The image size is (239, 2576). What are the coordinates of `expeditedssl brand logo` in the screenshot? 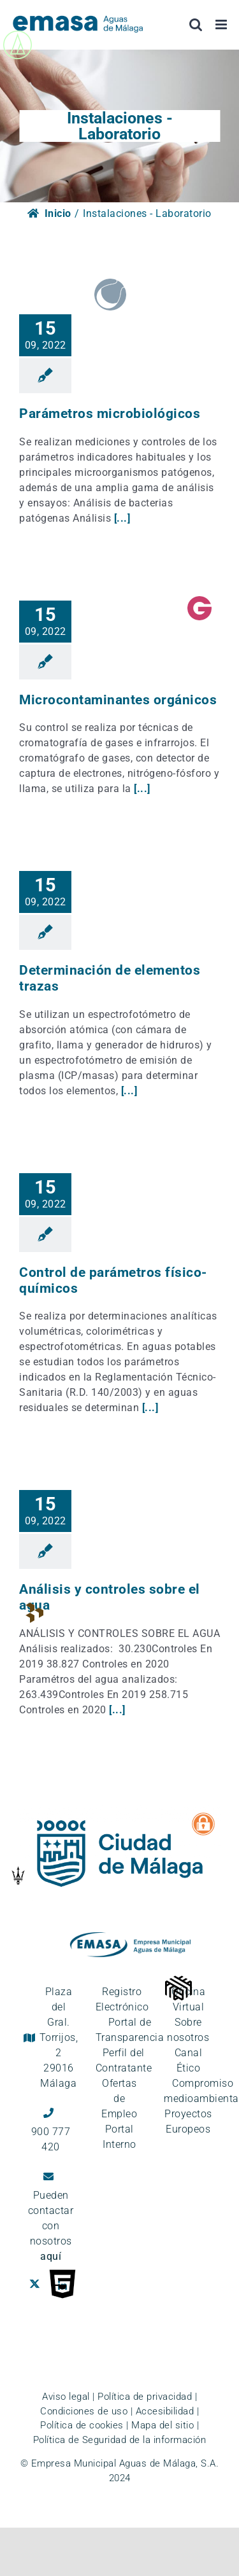 It's located at (203, 1824).